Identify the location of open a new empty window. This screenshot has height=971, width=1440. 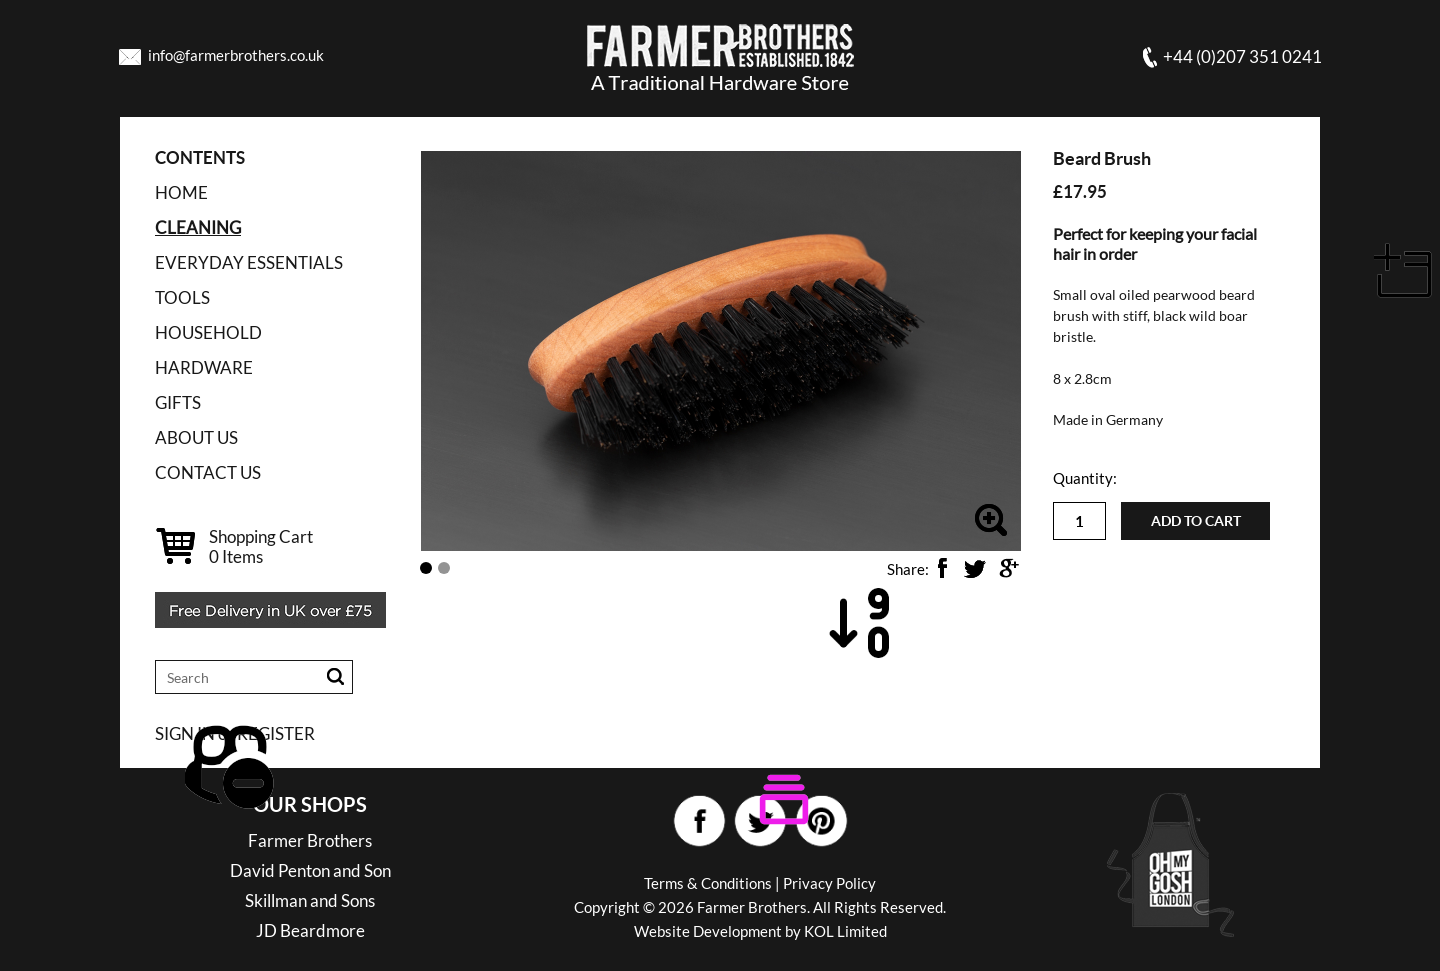
(1404, 270).